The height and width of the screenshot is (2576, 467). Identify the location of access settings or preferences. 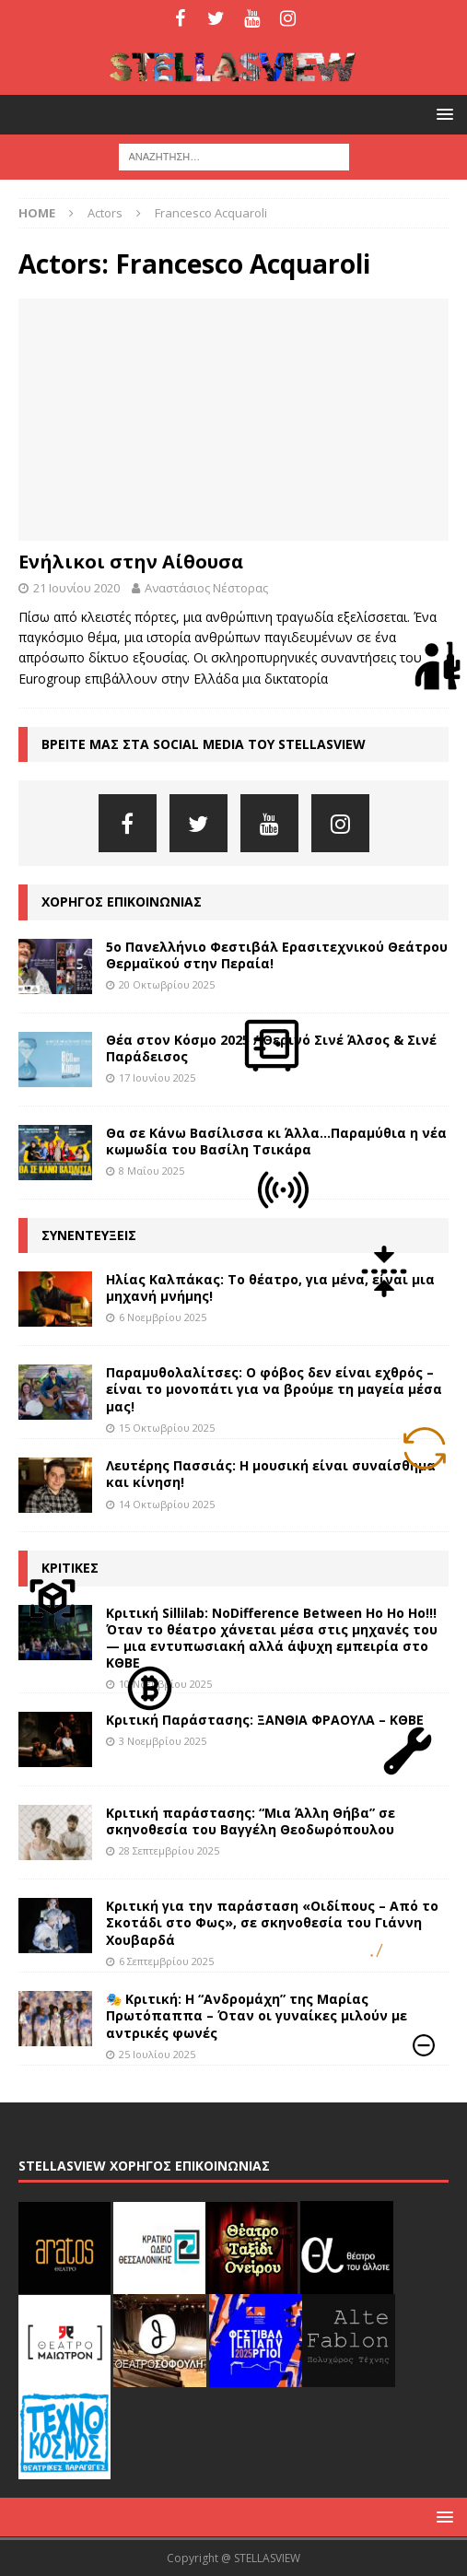
(407, 1751).